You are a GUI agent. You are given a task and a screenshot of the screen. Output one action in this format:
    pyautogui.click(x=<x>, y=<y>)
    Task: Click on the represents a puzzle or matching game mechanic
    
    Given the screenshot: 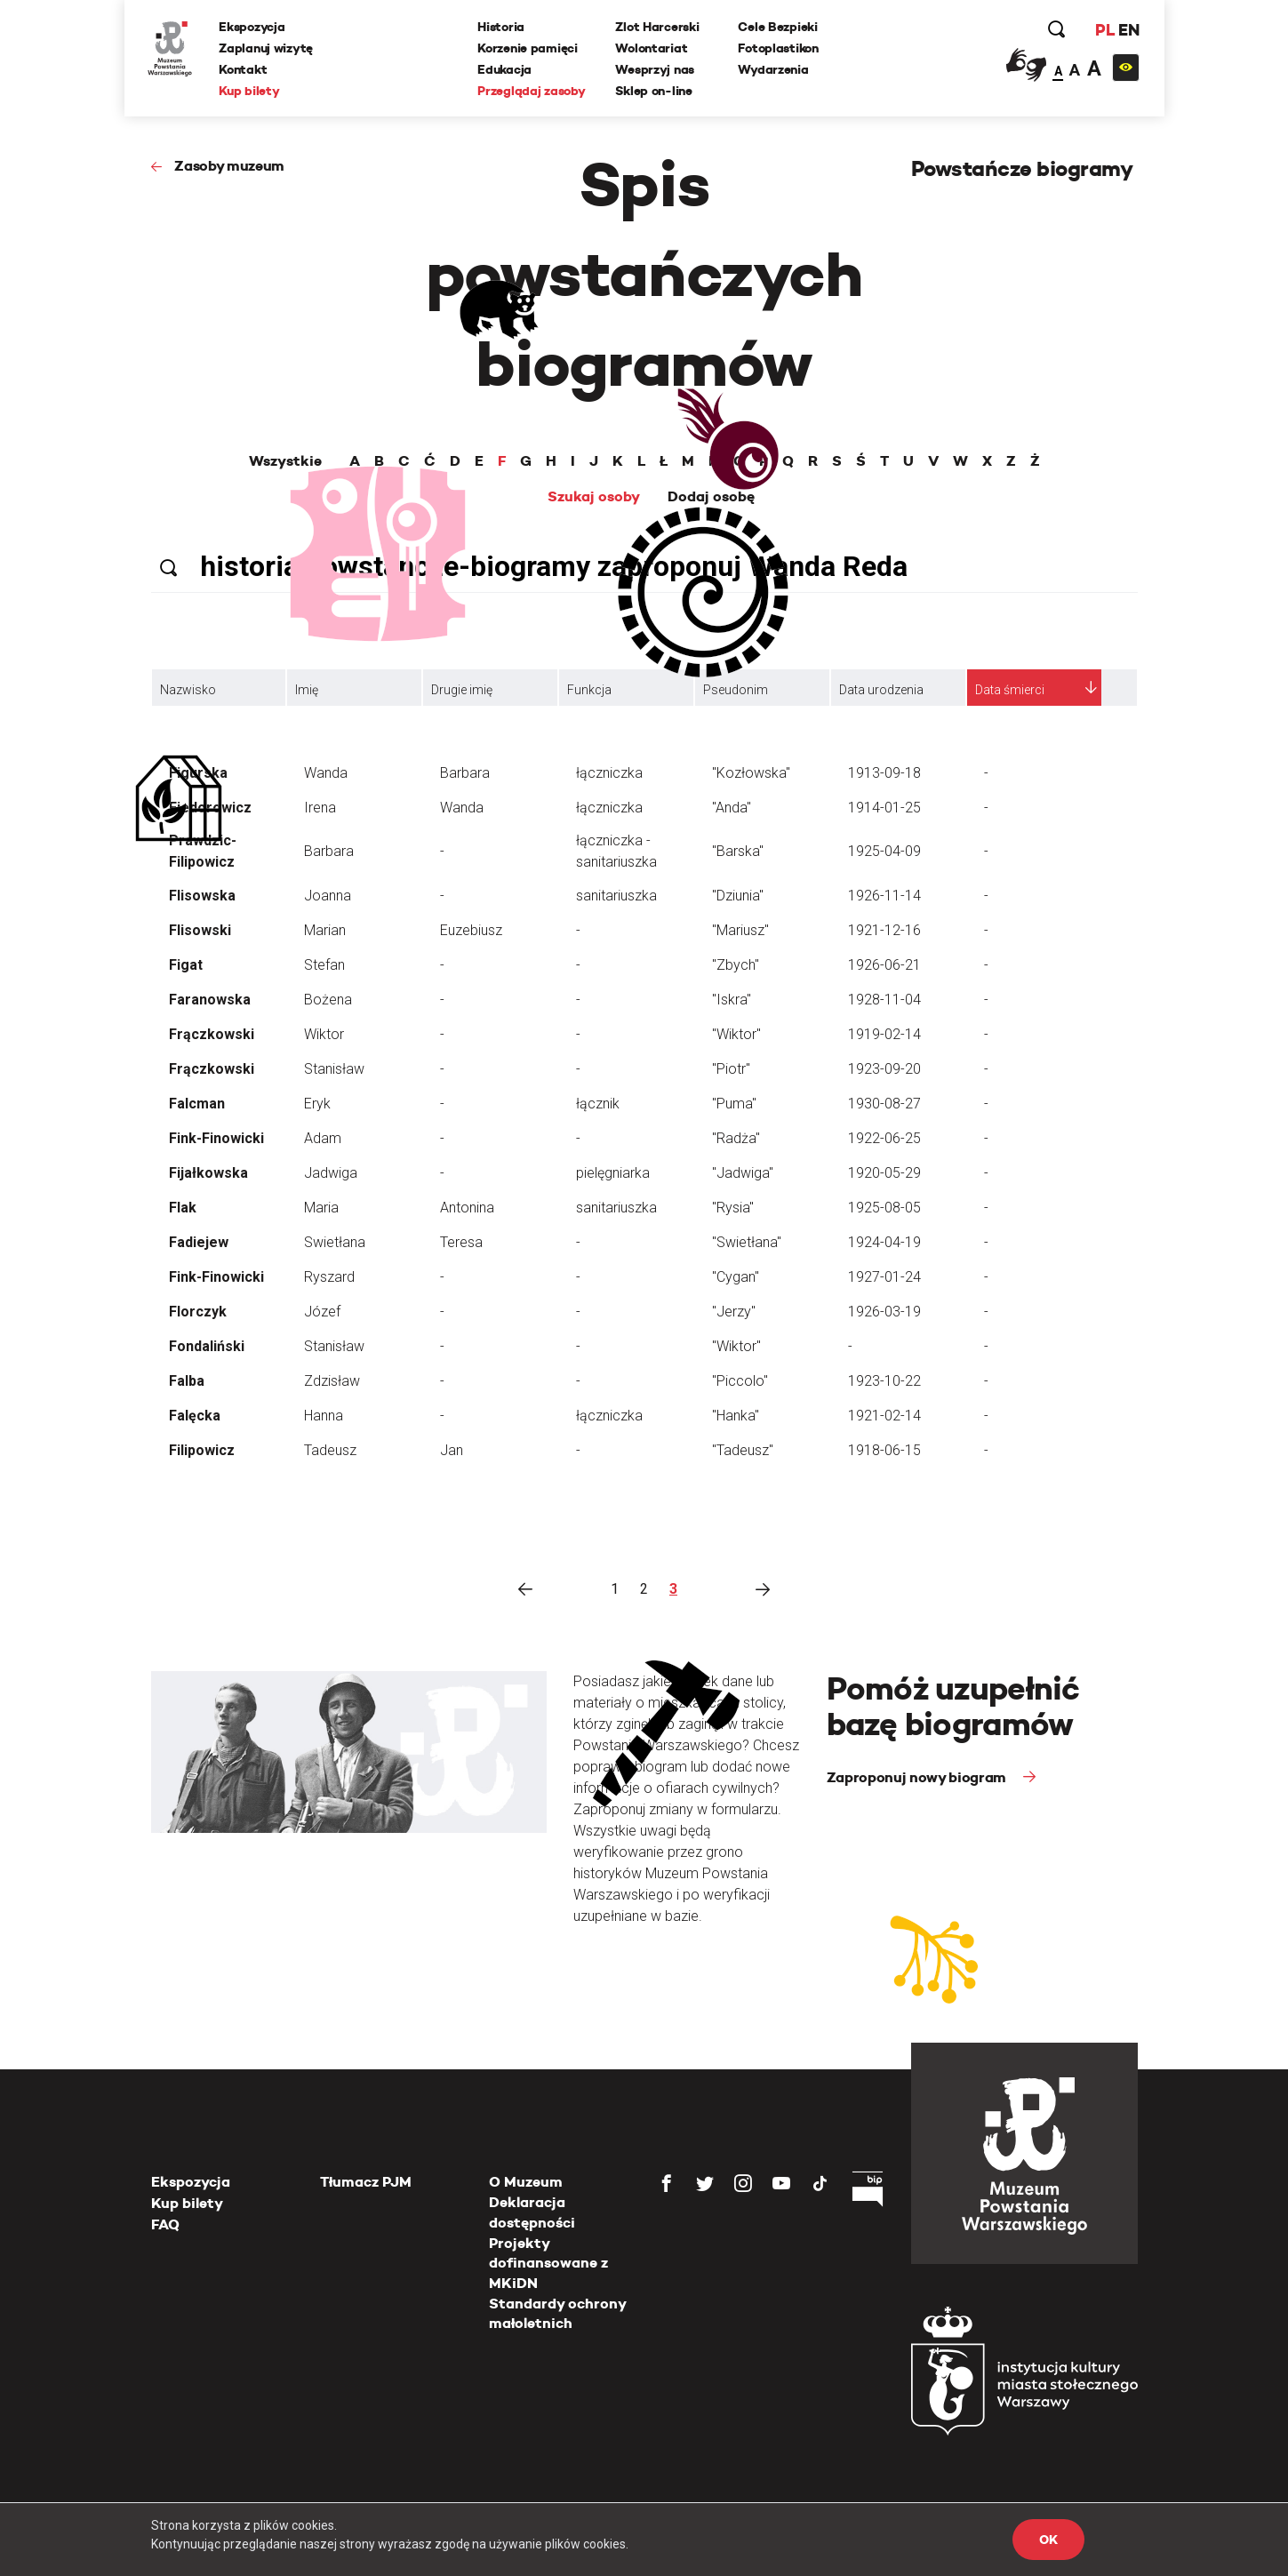 What is the action you would take?
    pyautogui.click(x=378, y=554)
    